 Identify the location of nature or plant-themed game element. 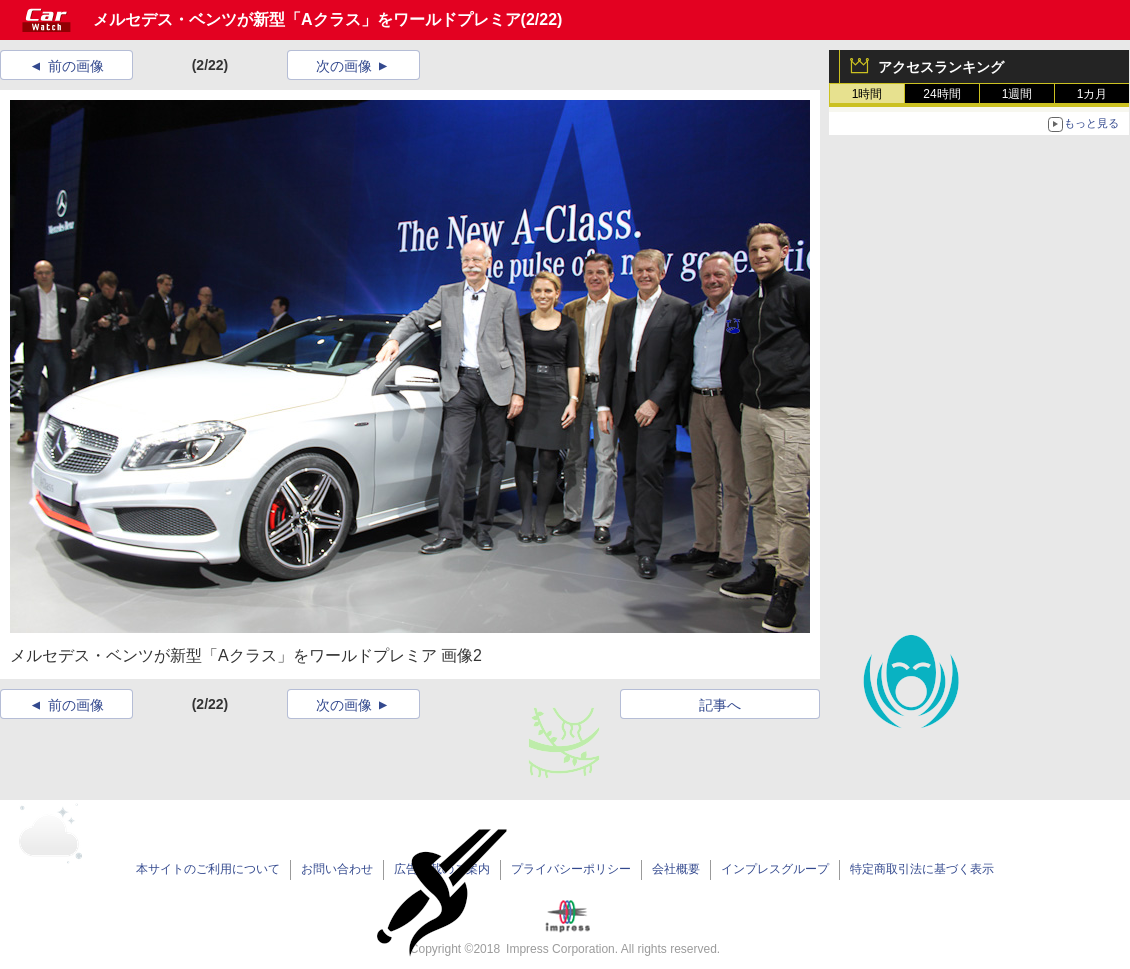
(564, 743).